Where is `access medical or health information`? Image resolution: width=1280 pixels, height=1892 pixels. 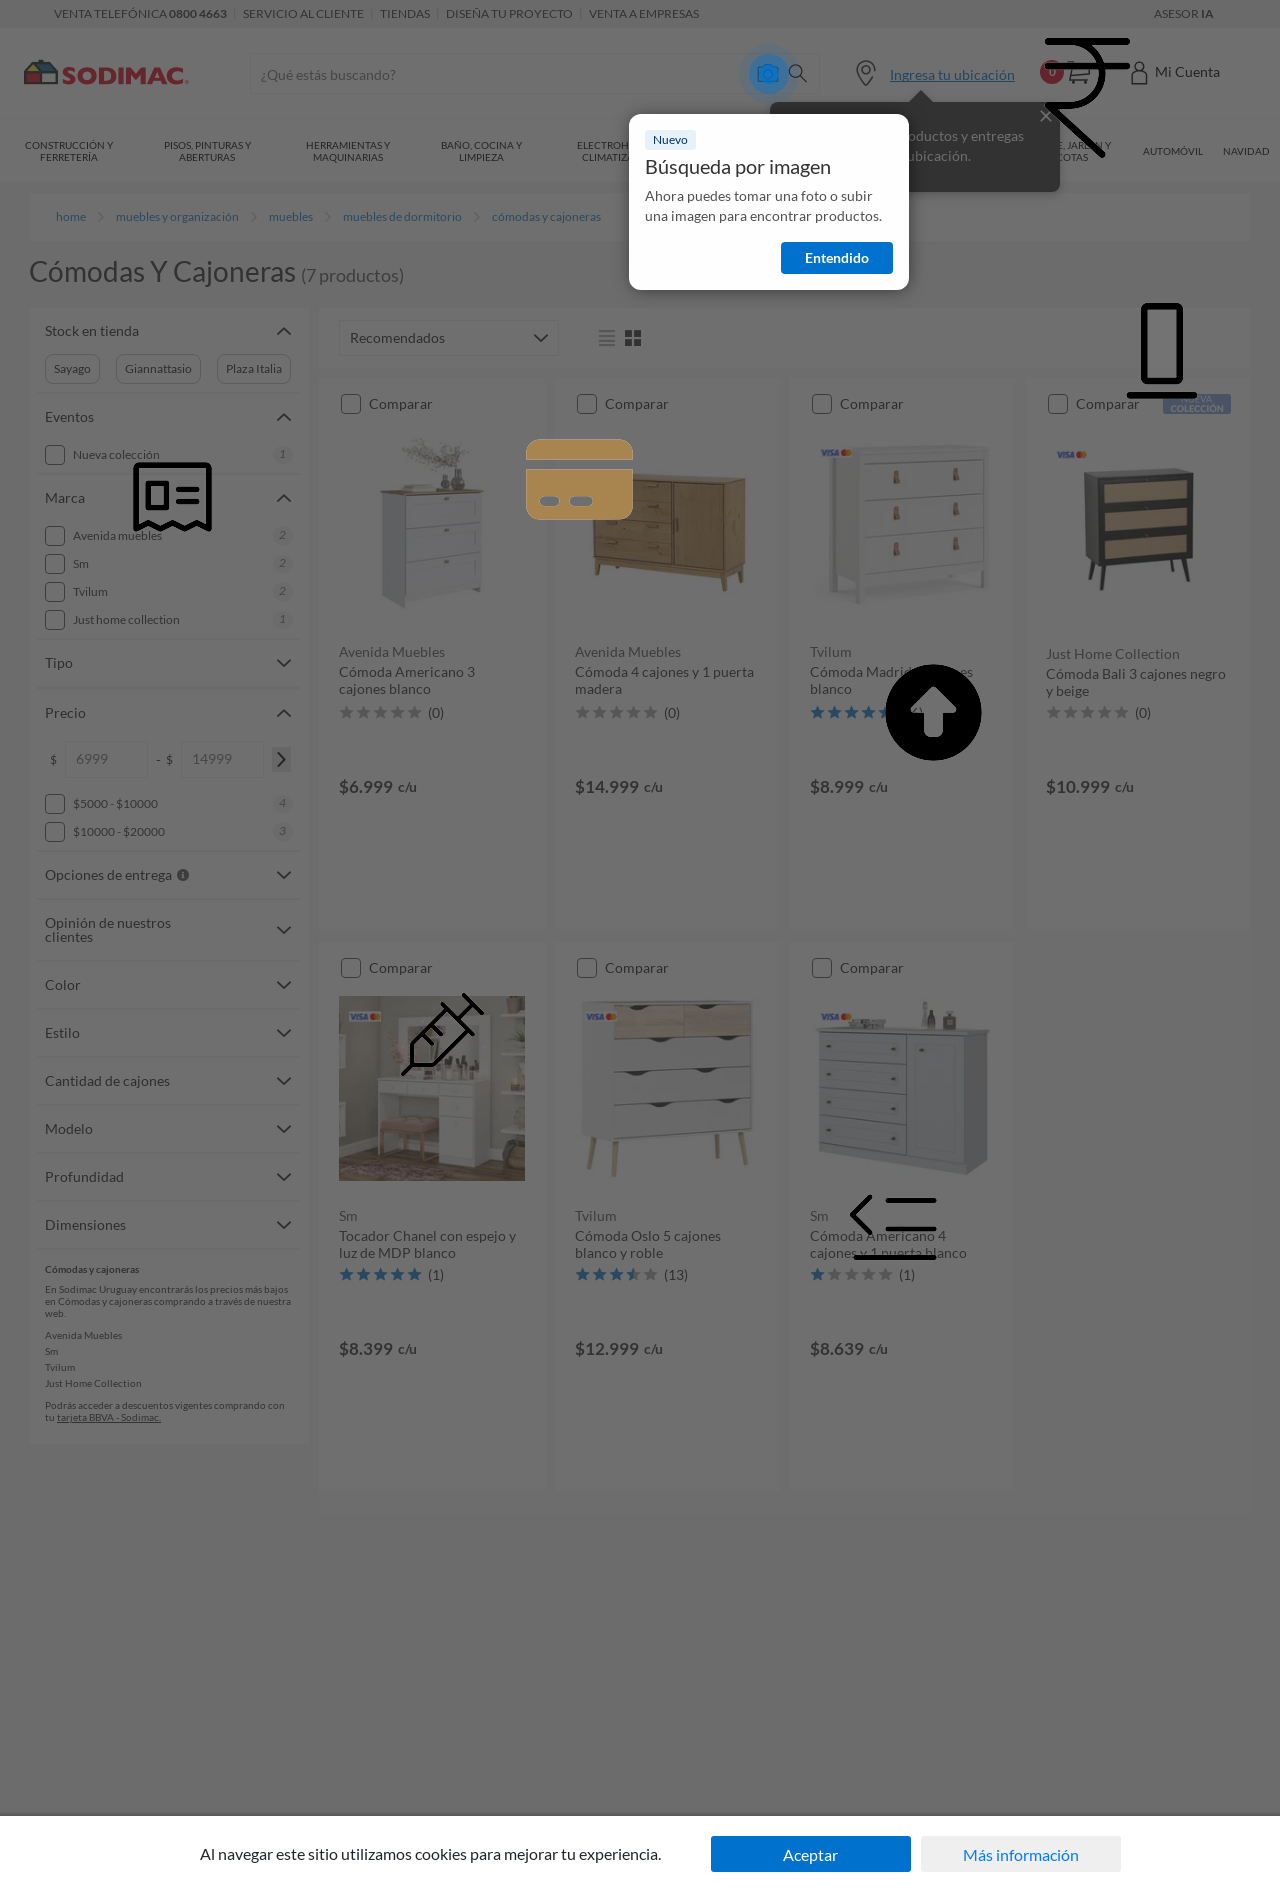 access medical or health information is located at coordinates (442, 1034).